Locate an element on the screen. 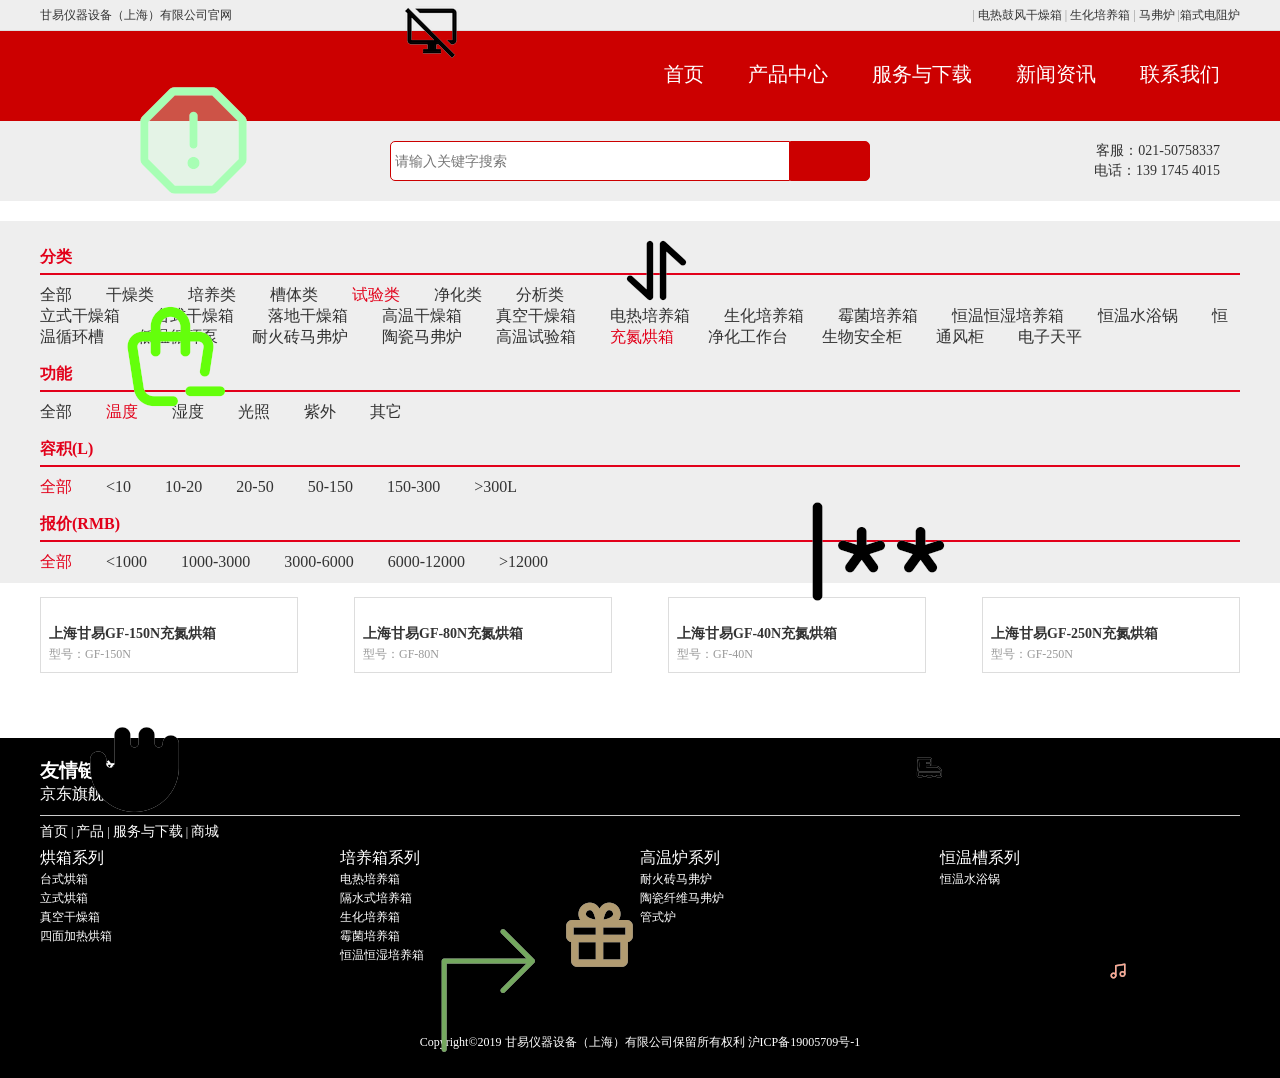  select footwear or boot category is located at coordinates (928, 767).